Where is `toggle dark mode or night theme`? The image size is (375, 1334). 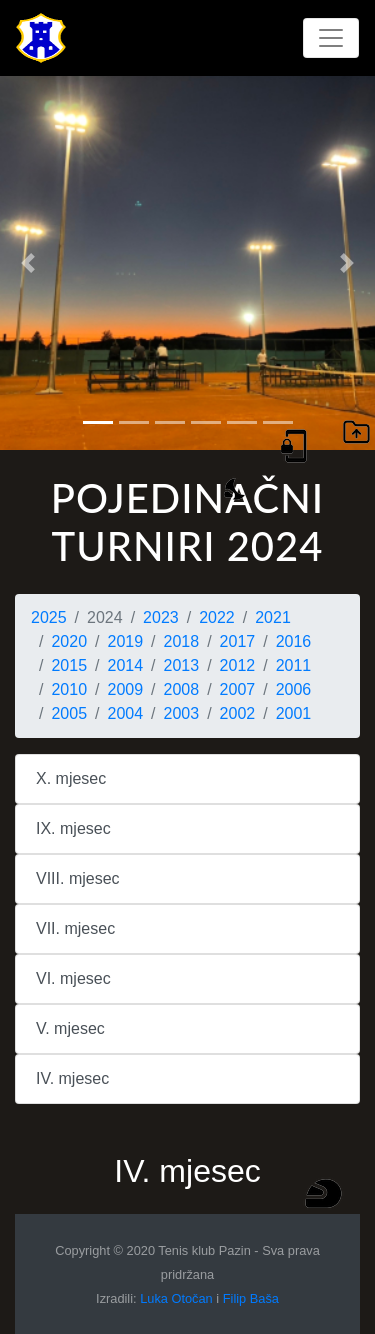 toggle dark mode or night theme is located at coordinates (236, 489).